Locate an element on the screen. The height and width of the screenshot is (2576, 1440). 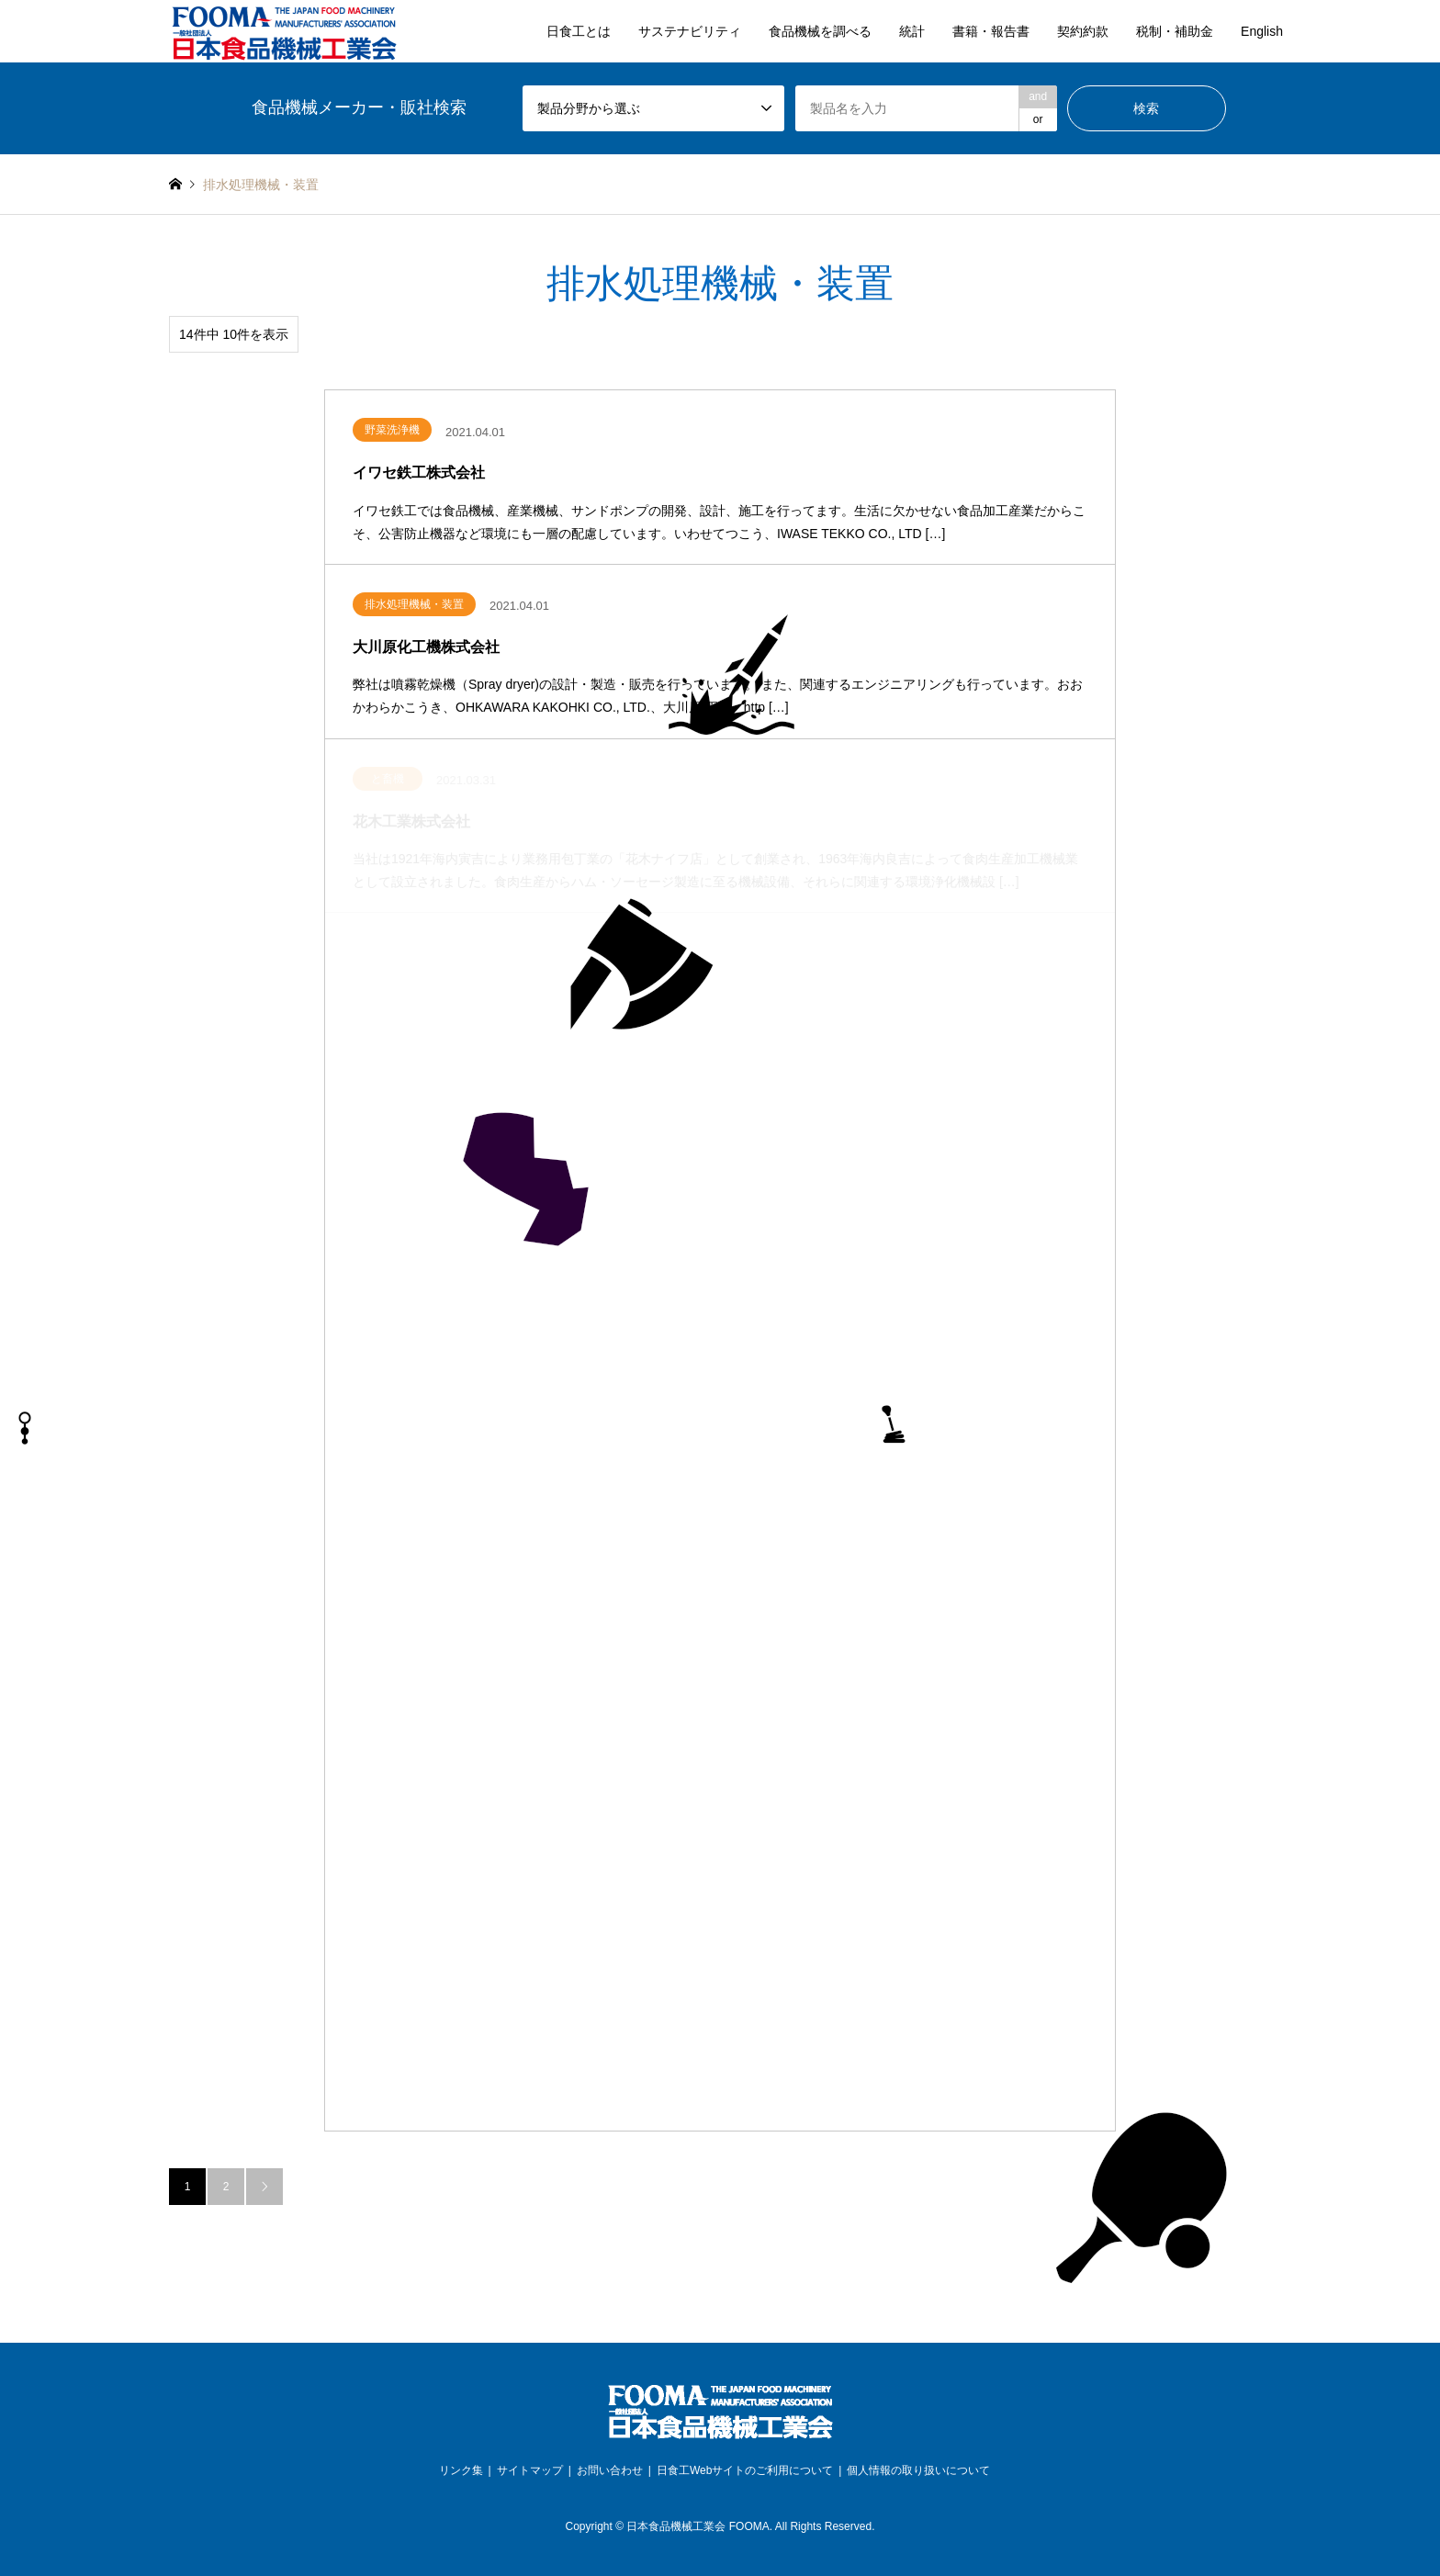
access vehicle transmission settings is located at coordinates (893, 1423).